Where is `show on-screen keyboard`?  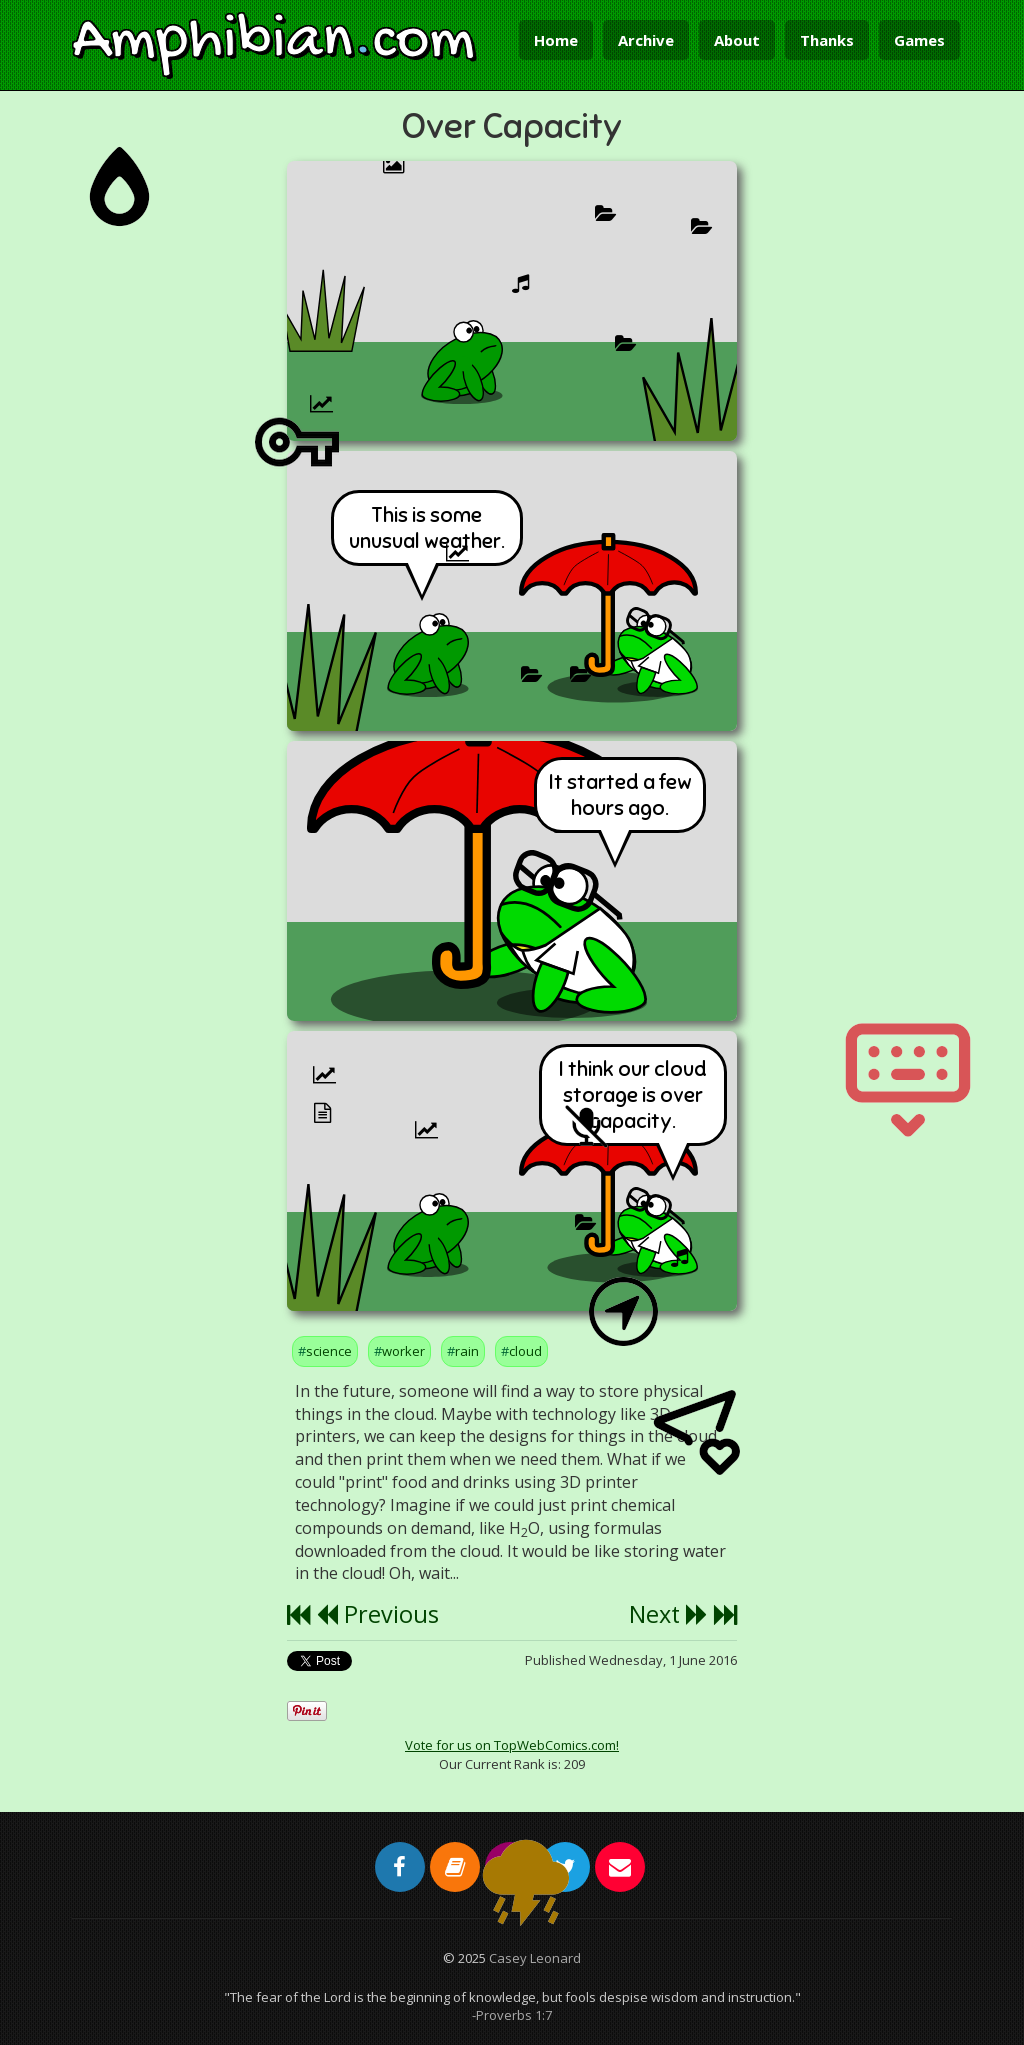
show on-screen keyboard is located at coordinates (908, 1080).